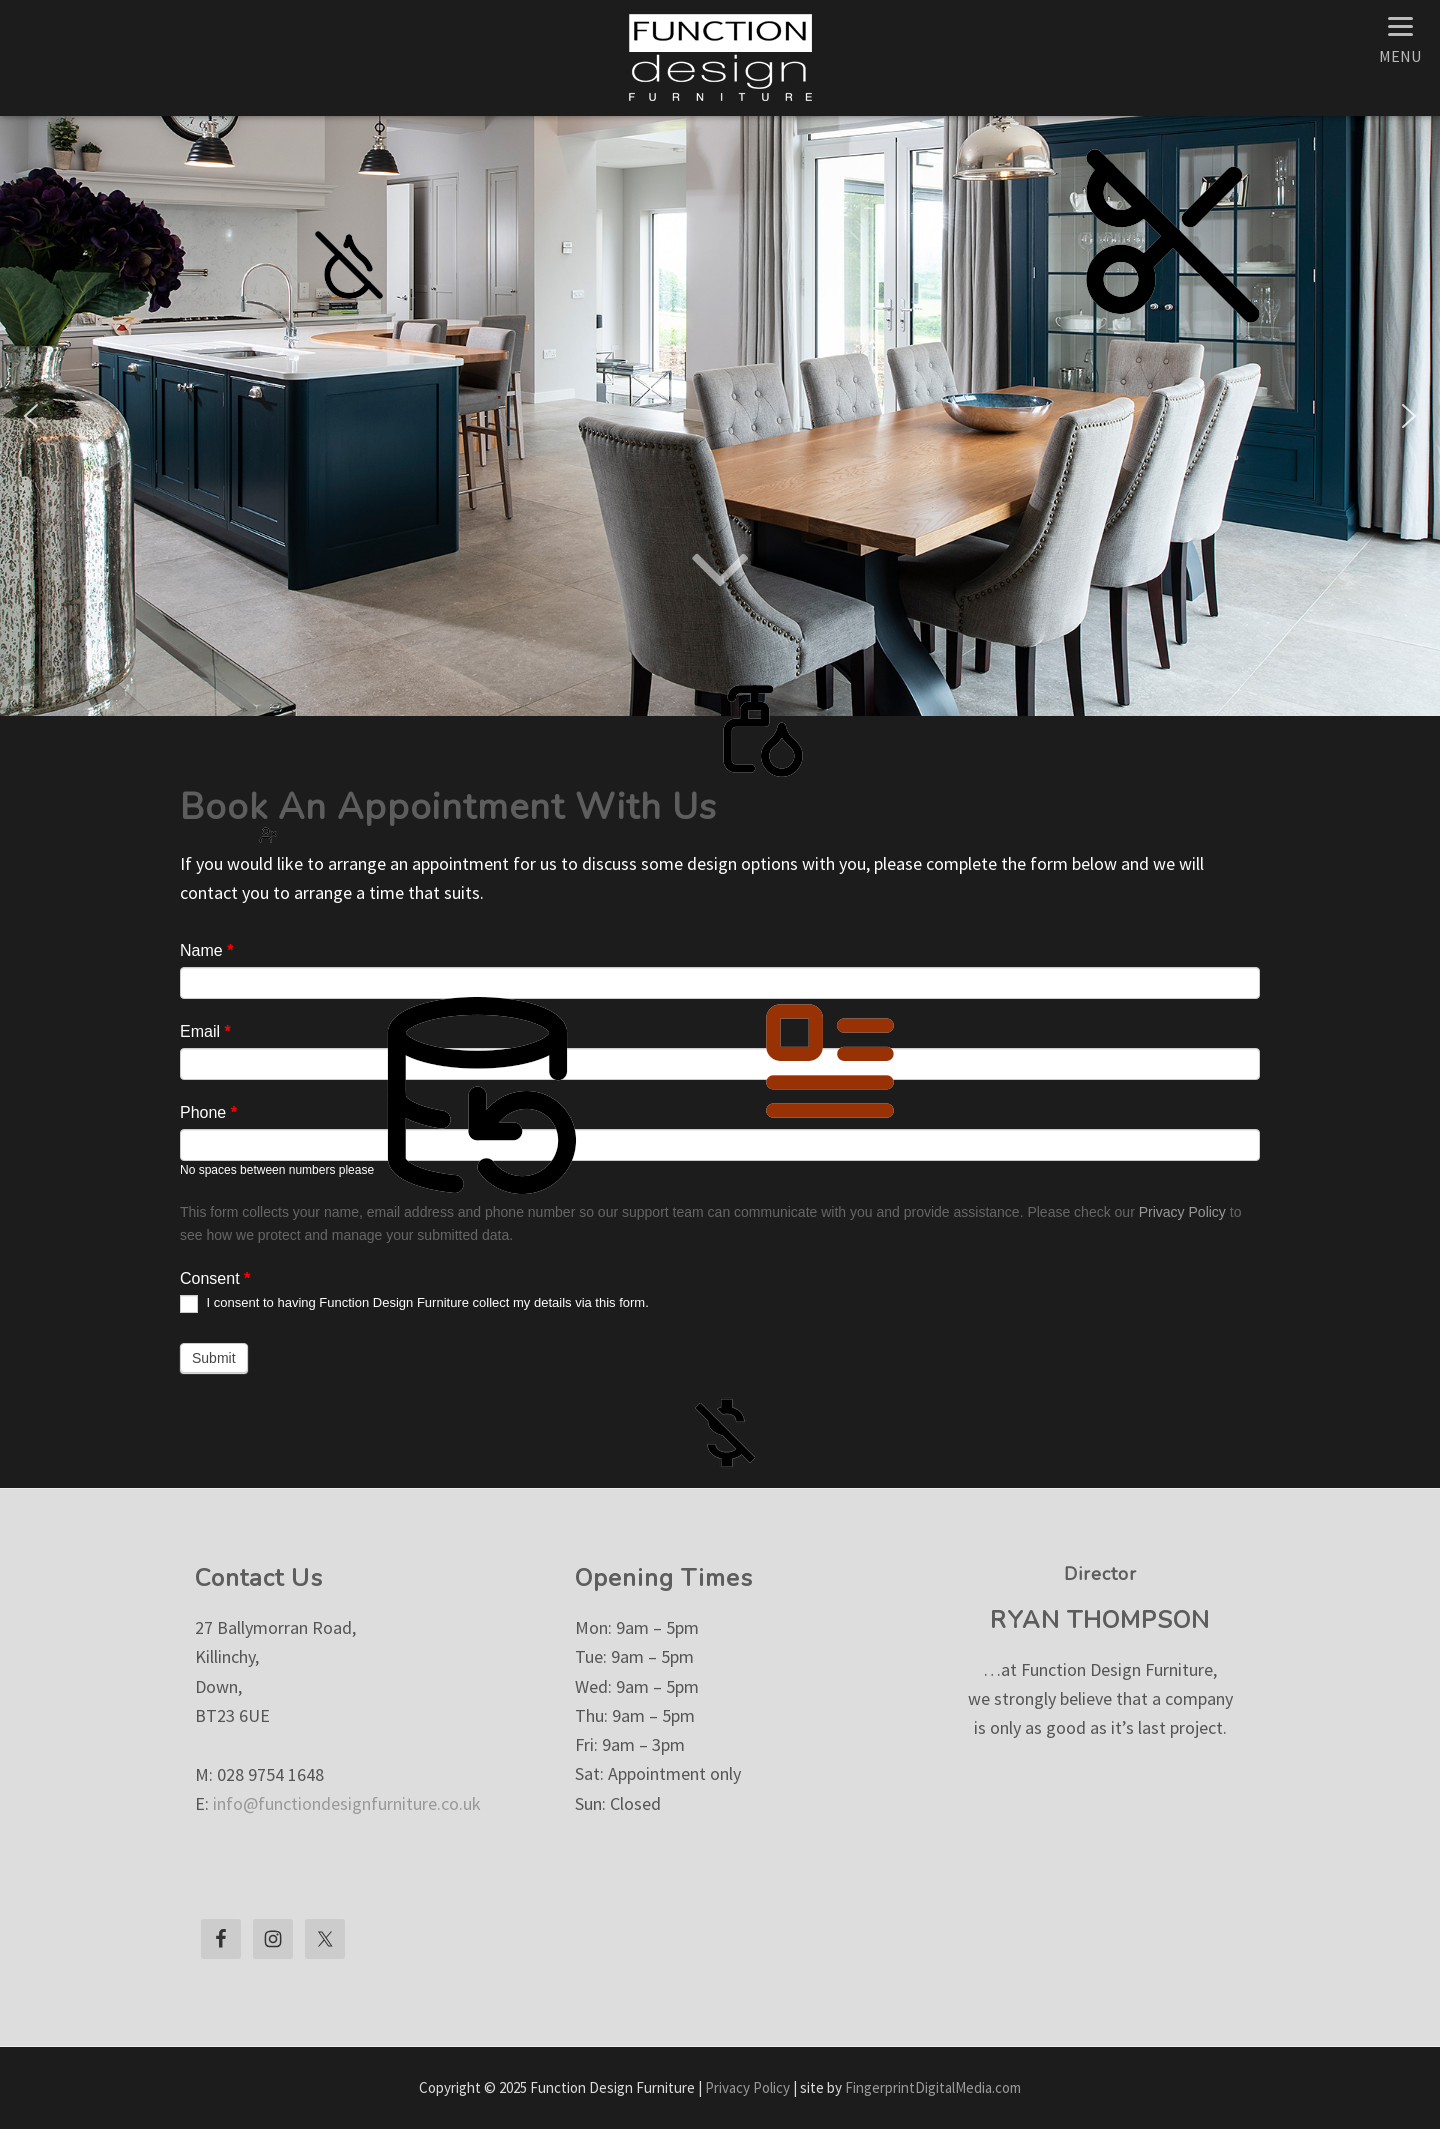 Image resolution: width=1440 pixels, height=2129 pixels. What do you see at coordinates (830, 1061) in the screenshot?
I see `align content to the left with text wrapping` at bounding box center [830, 1061].